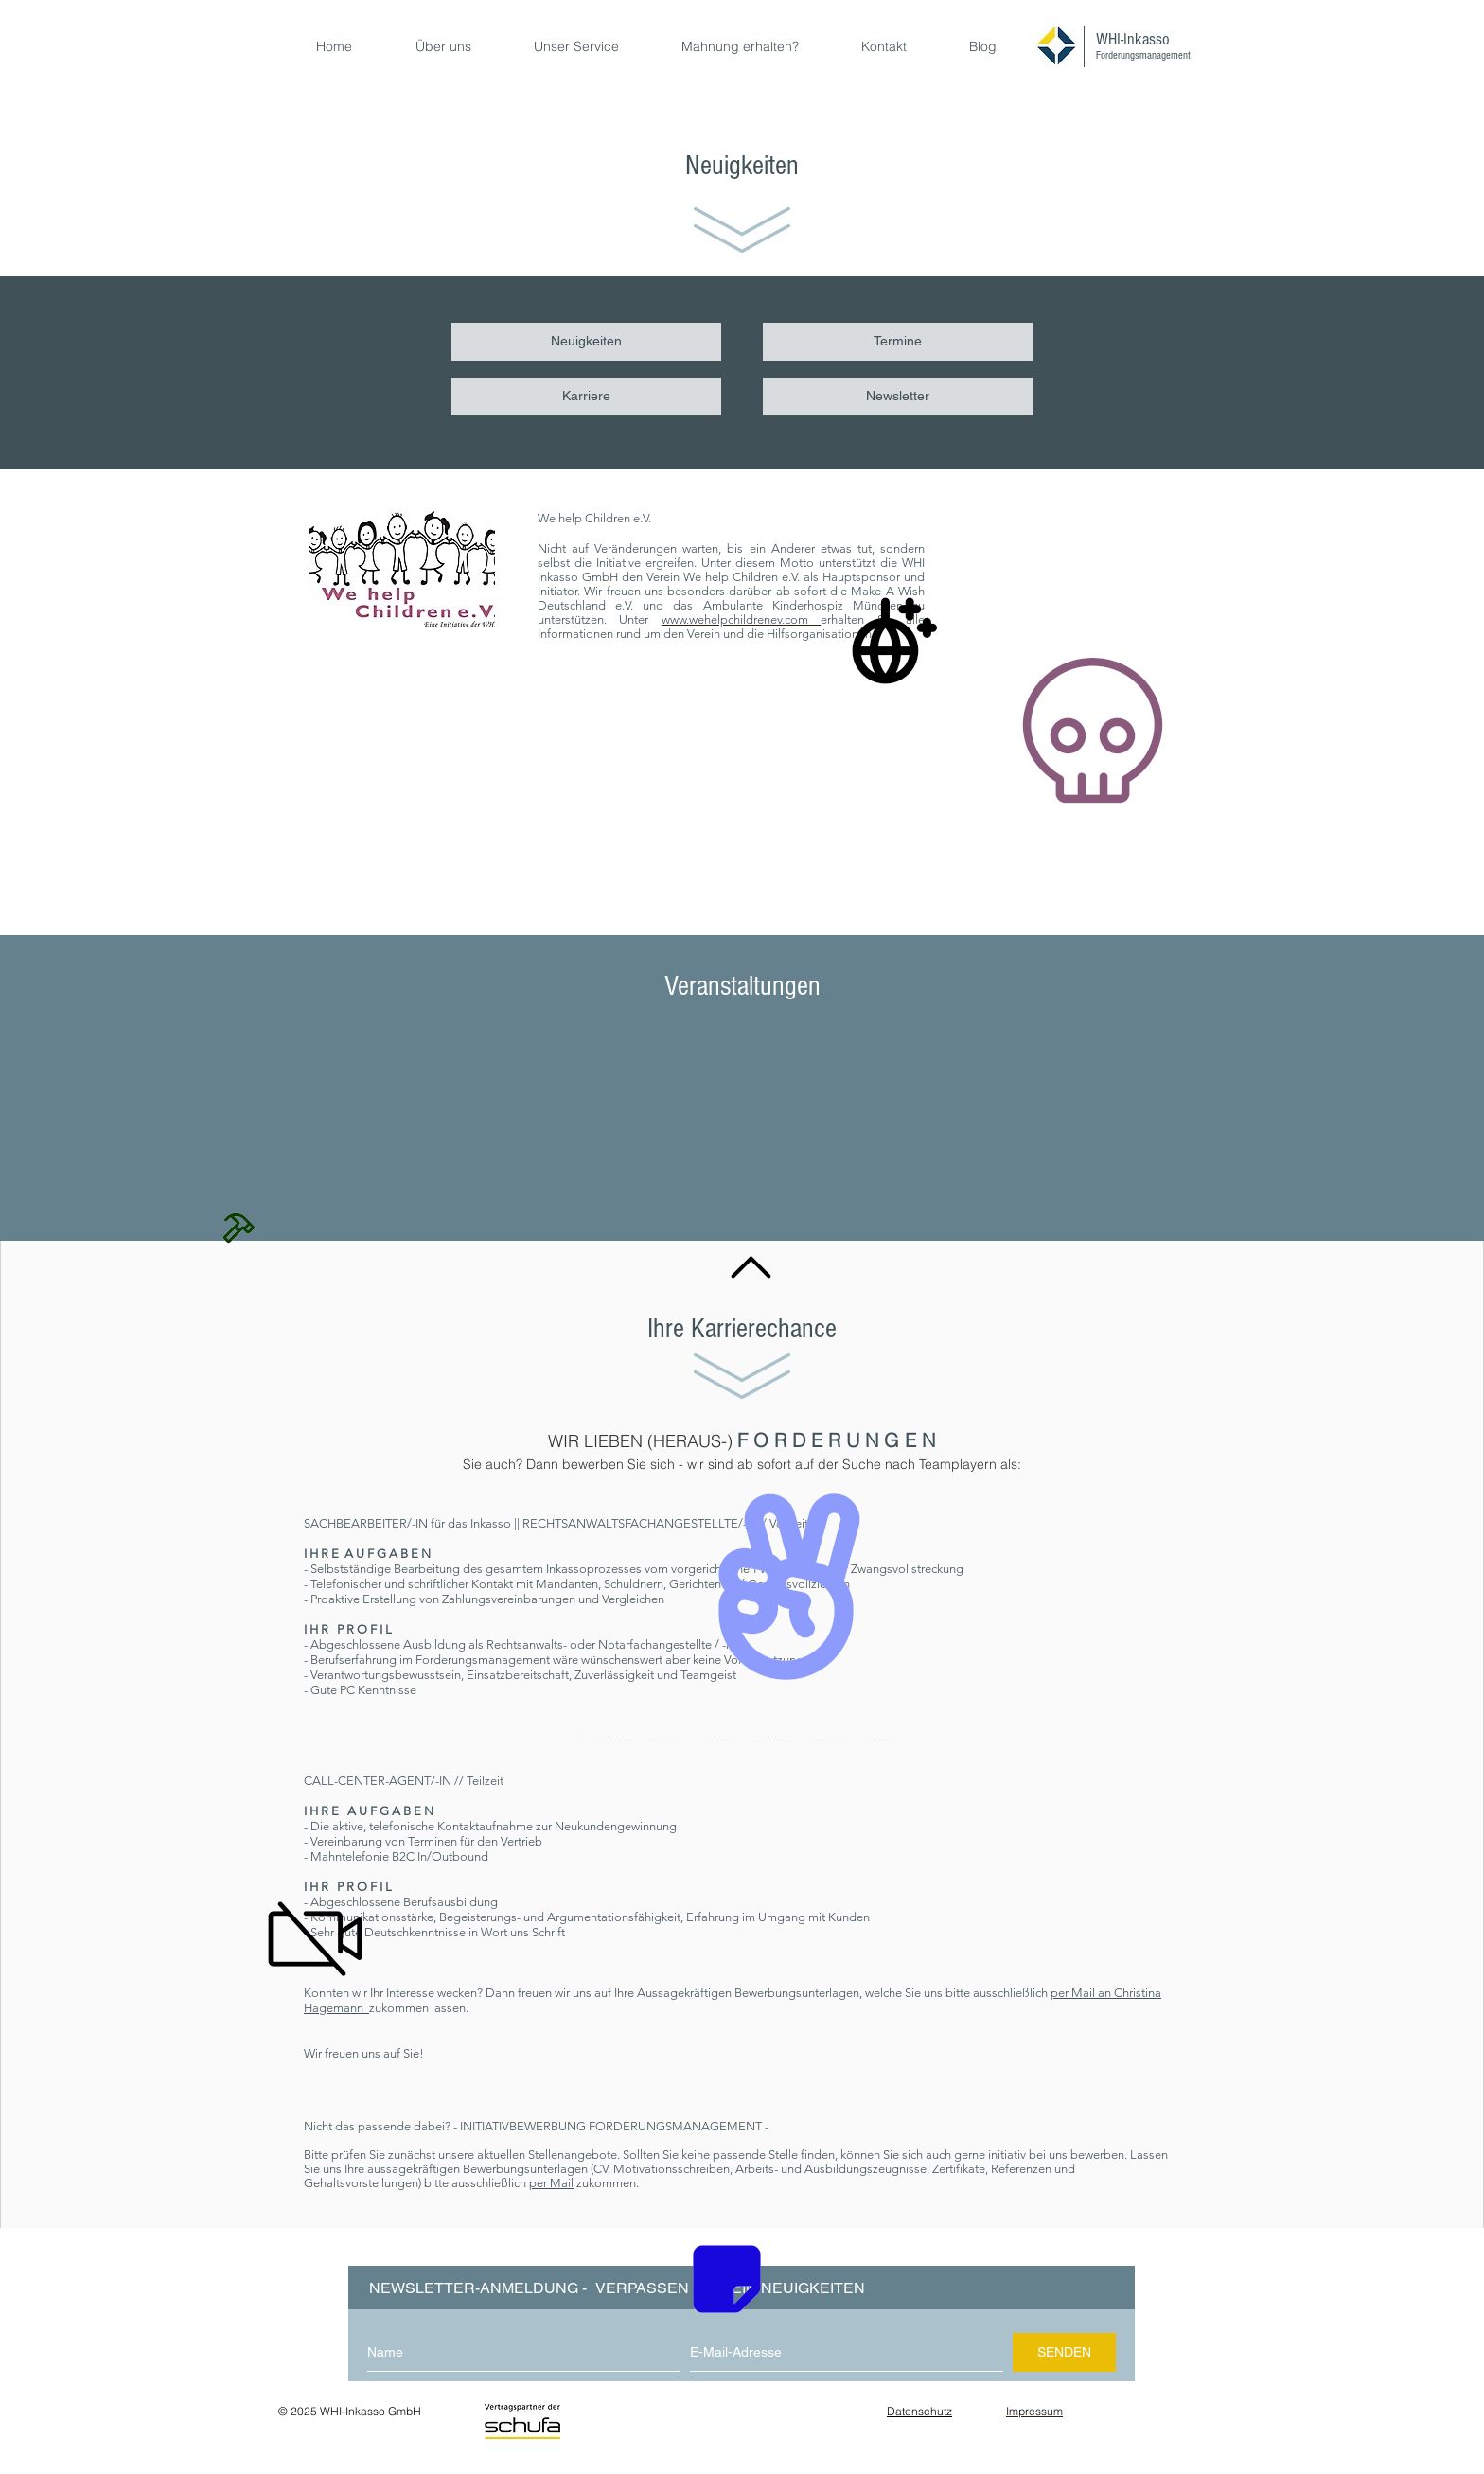  Describe the element at coordinates (311, 1938) in the screenshot. I see `turn off camera or disable video` at that location.